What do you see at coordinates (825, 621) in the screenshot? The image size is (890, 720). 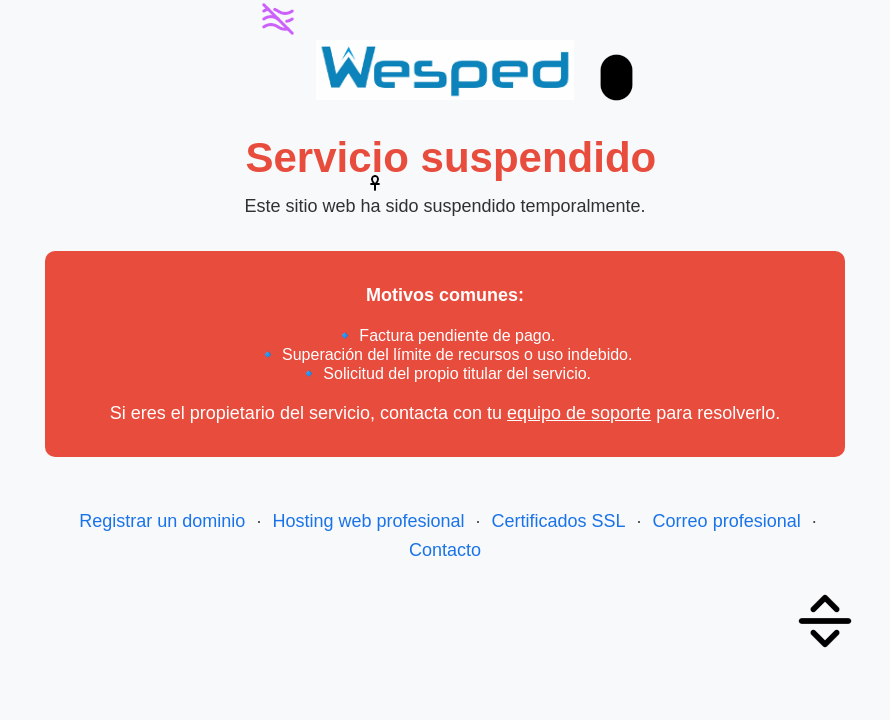 I see `insert a horizontal divider between content sections` at bounding box center [825, 621].